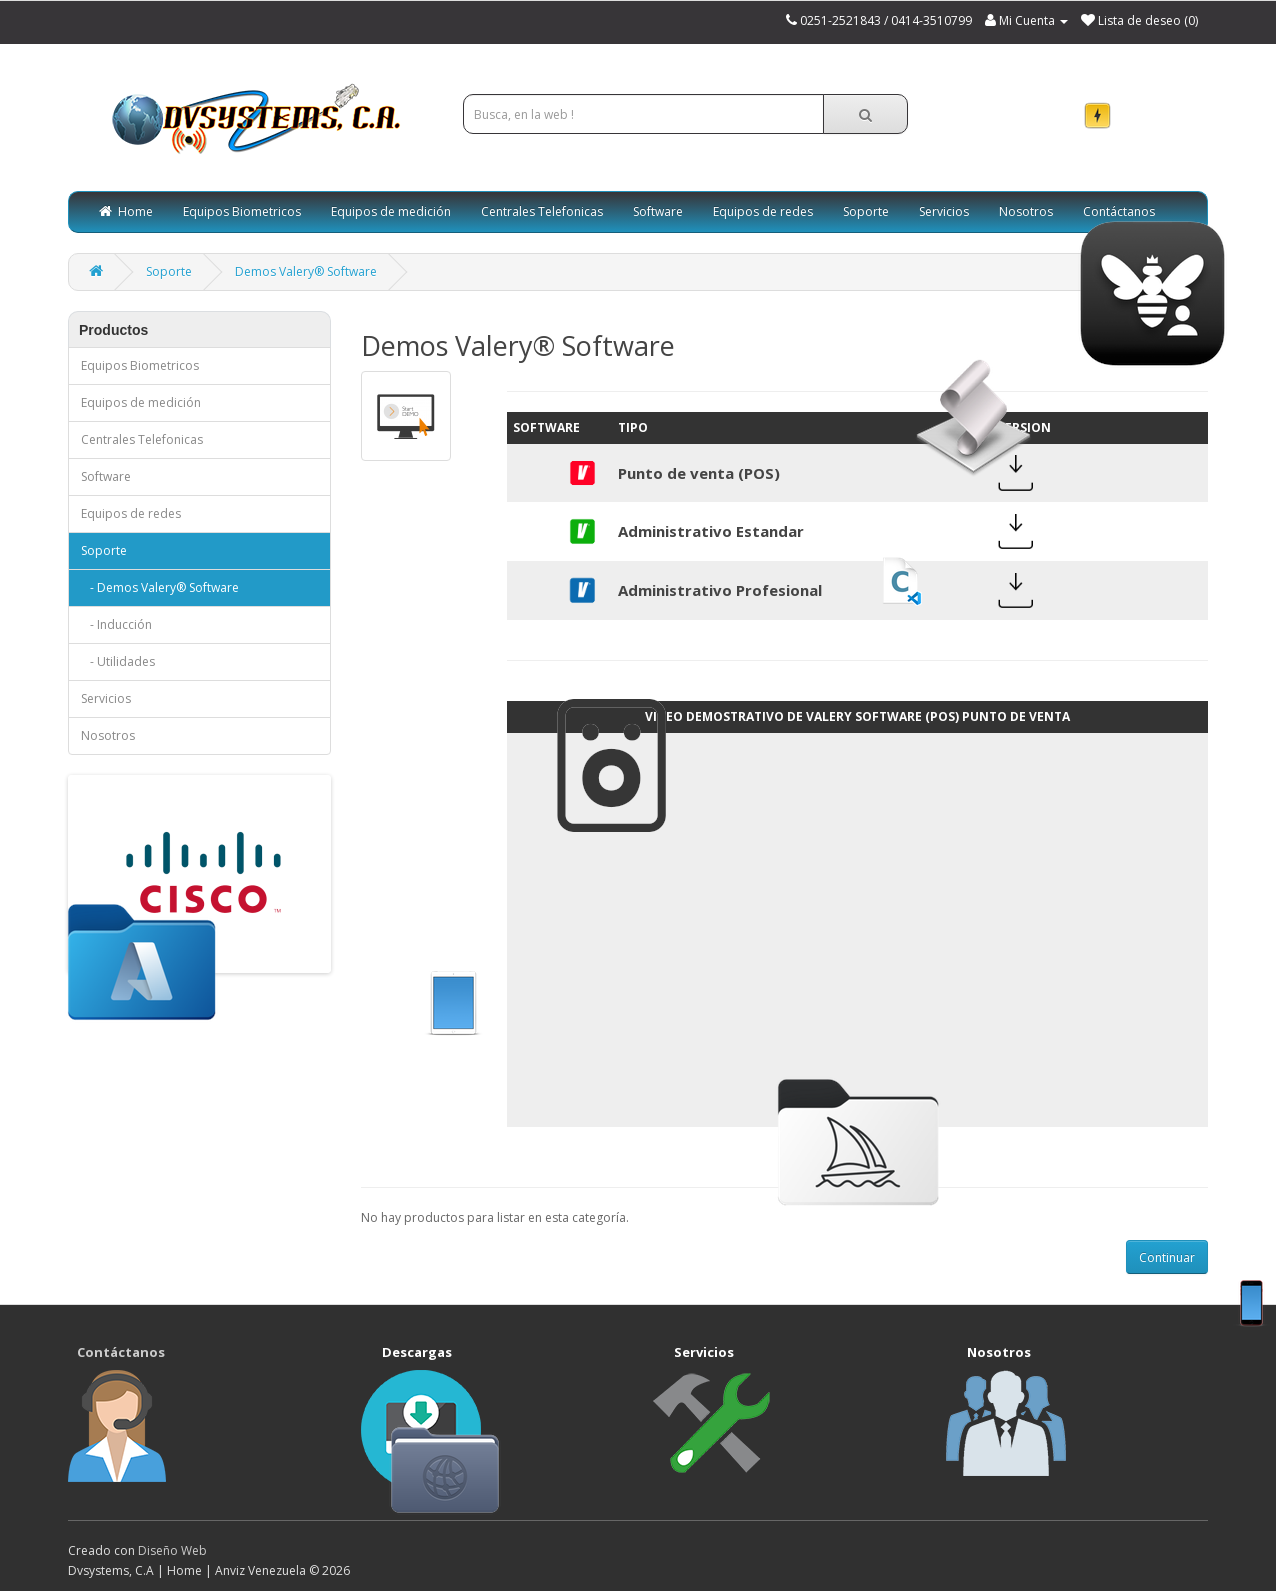 The width and height of the screenshot is (1276, 1591). Describe the element at coordinates (1152, 293) in the screenshot. I see `open kandji device management agent` at that location.